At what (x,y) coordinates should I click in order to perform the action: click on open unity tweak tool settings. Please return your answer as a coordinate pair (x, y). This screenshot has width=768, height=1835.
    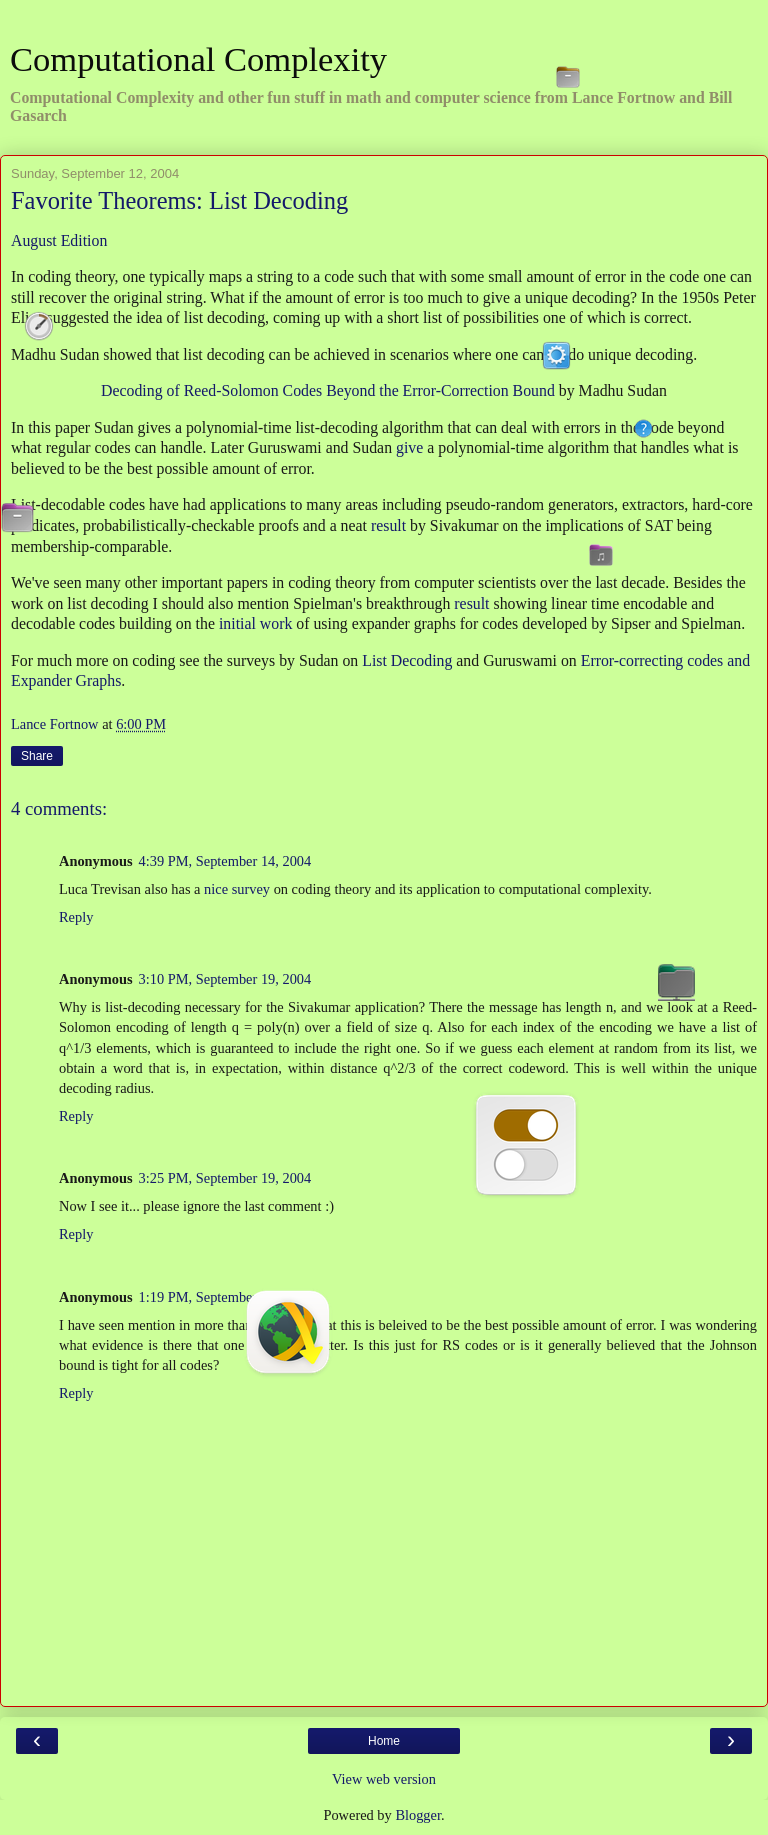
    Looking at the image, I should click on (526, 1145).